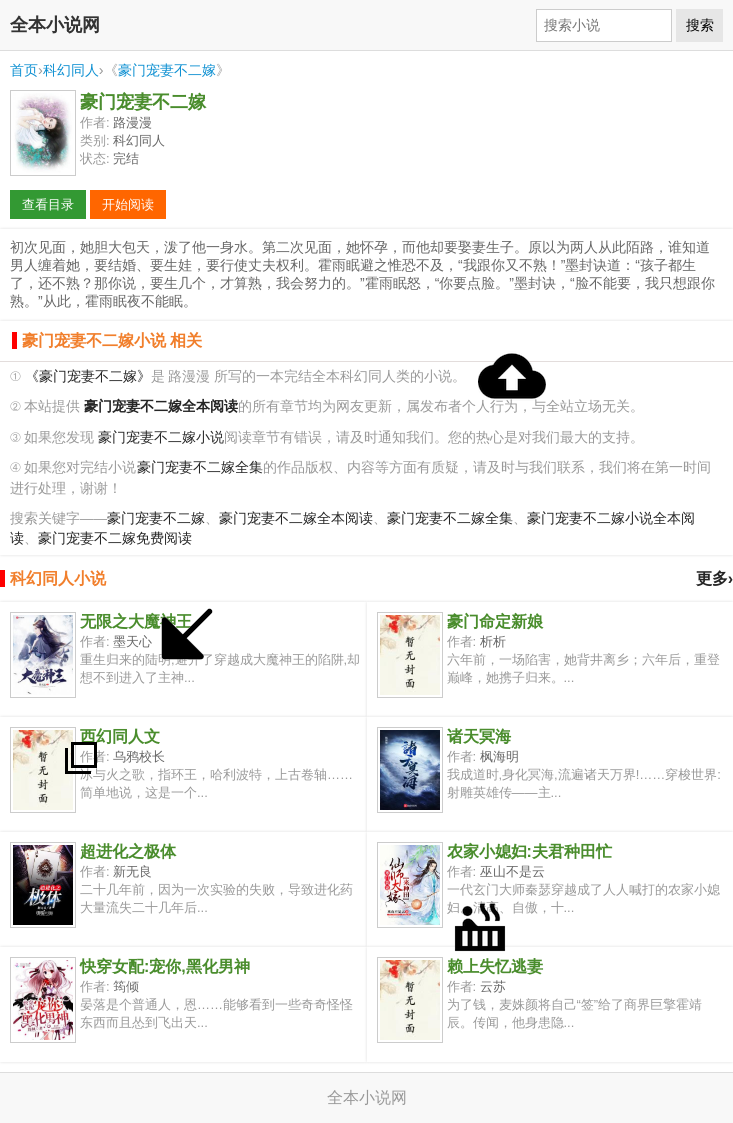  Describe the element at coordinates (187, 634) in the screenshot. I see `navigate to the bottom-left corner` at that location.